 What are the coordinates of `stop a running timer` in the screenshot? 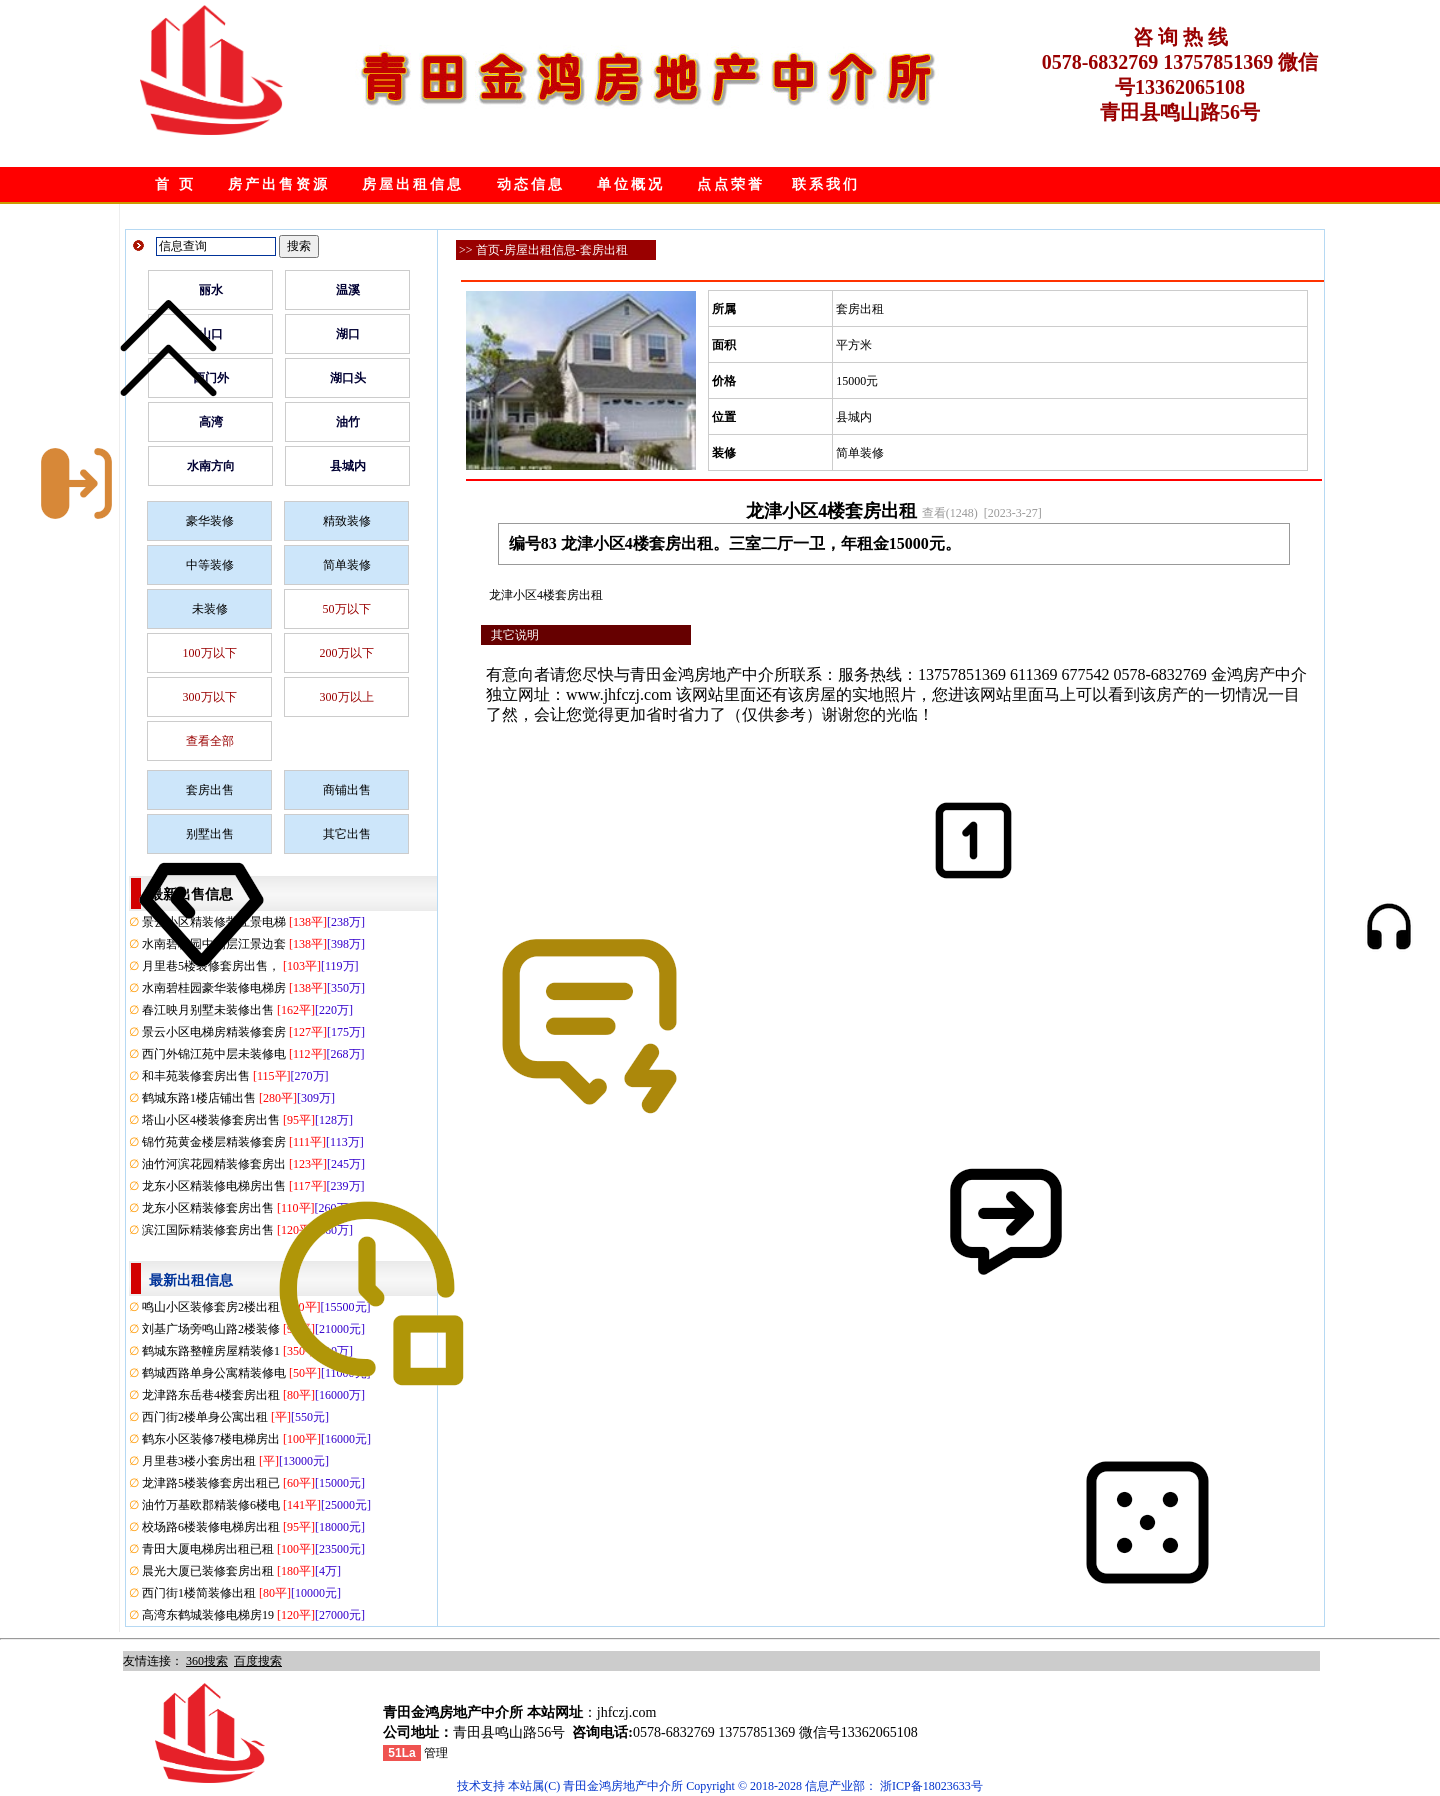 It's located at (367, 1289).